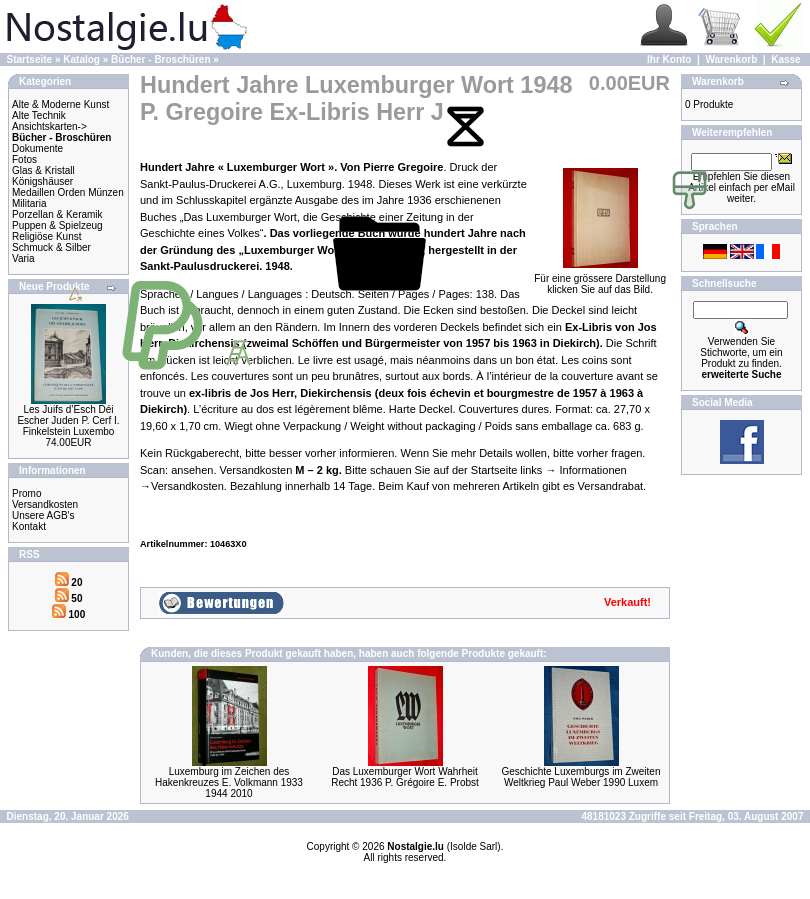  I want to click on access painting or drawing tools, so click(689, 189).